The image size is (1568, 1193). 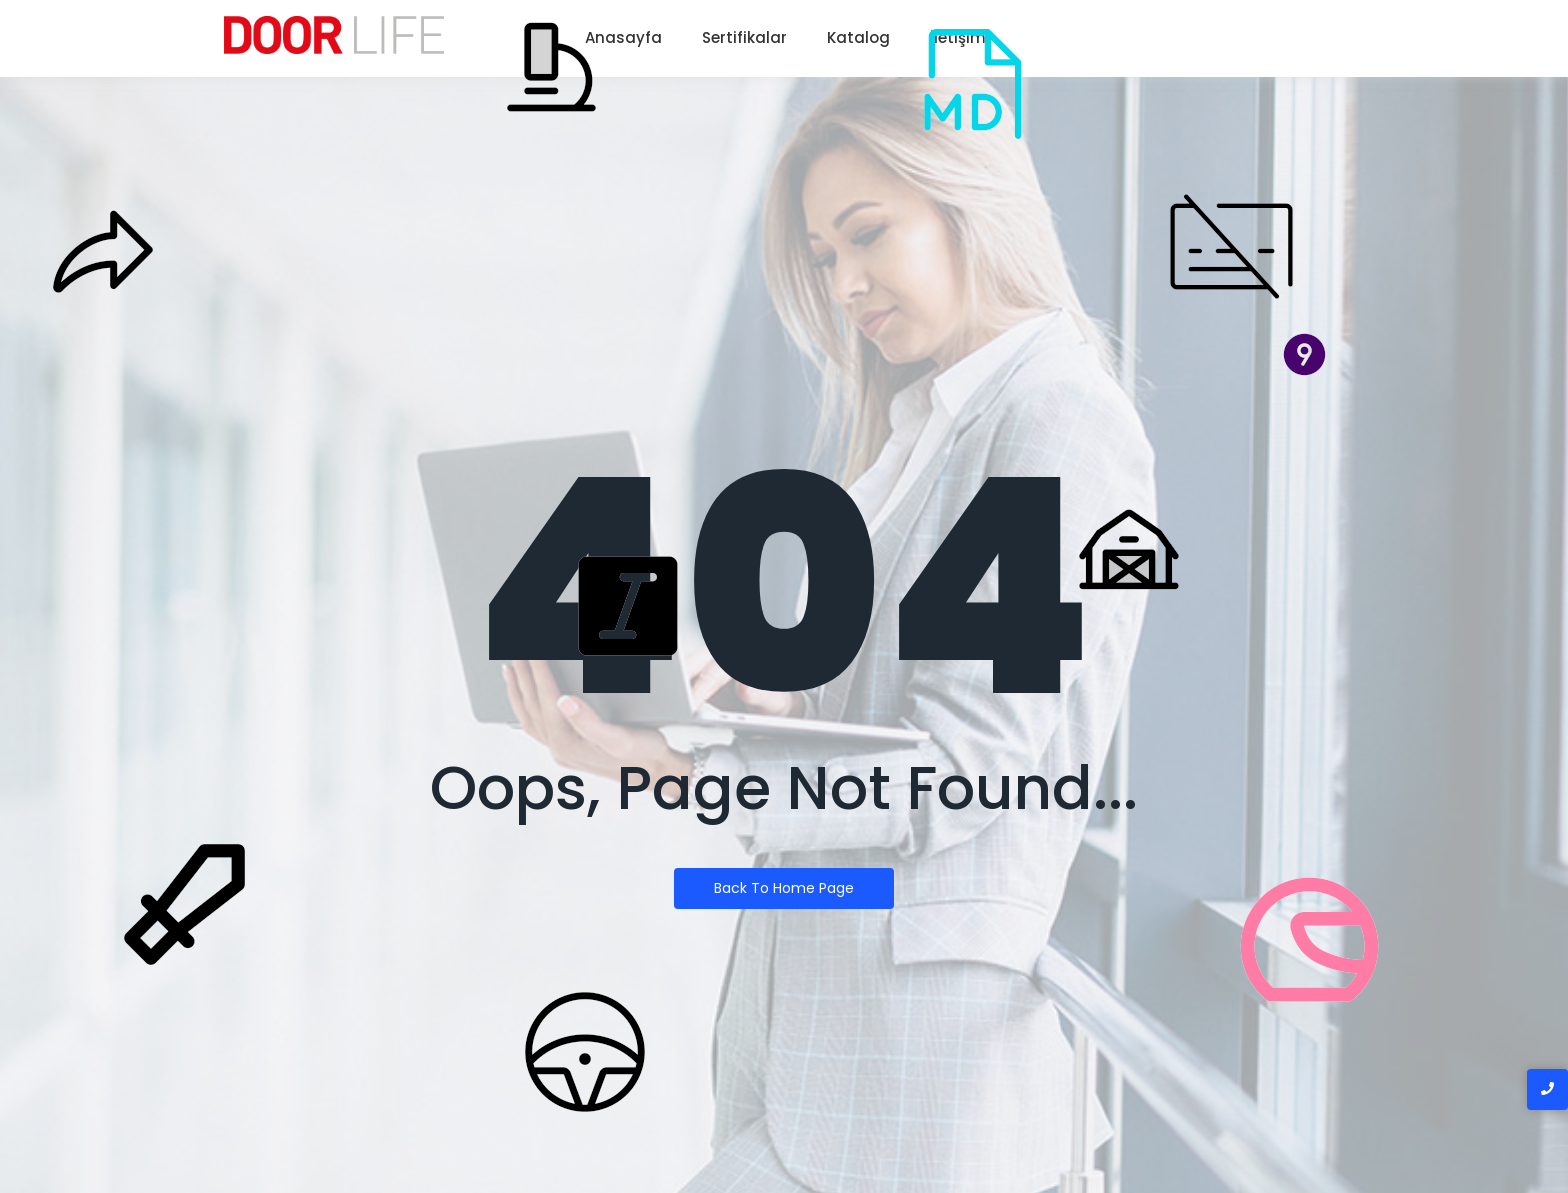 What do you see at coordinates (1309, 939) in the screenshot?
I see `access safety or protective gear settings` at bounding box center [1309, 939].